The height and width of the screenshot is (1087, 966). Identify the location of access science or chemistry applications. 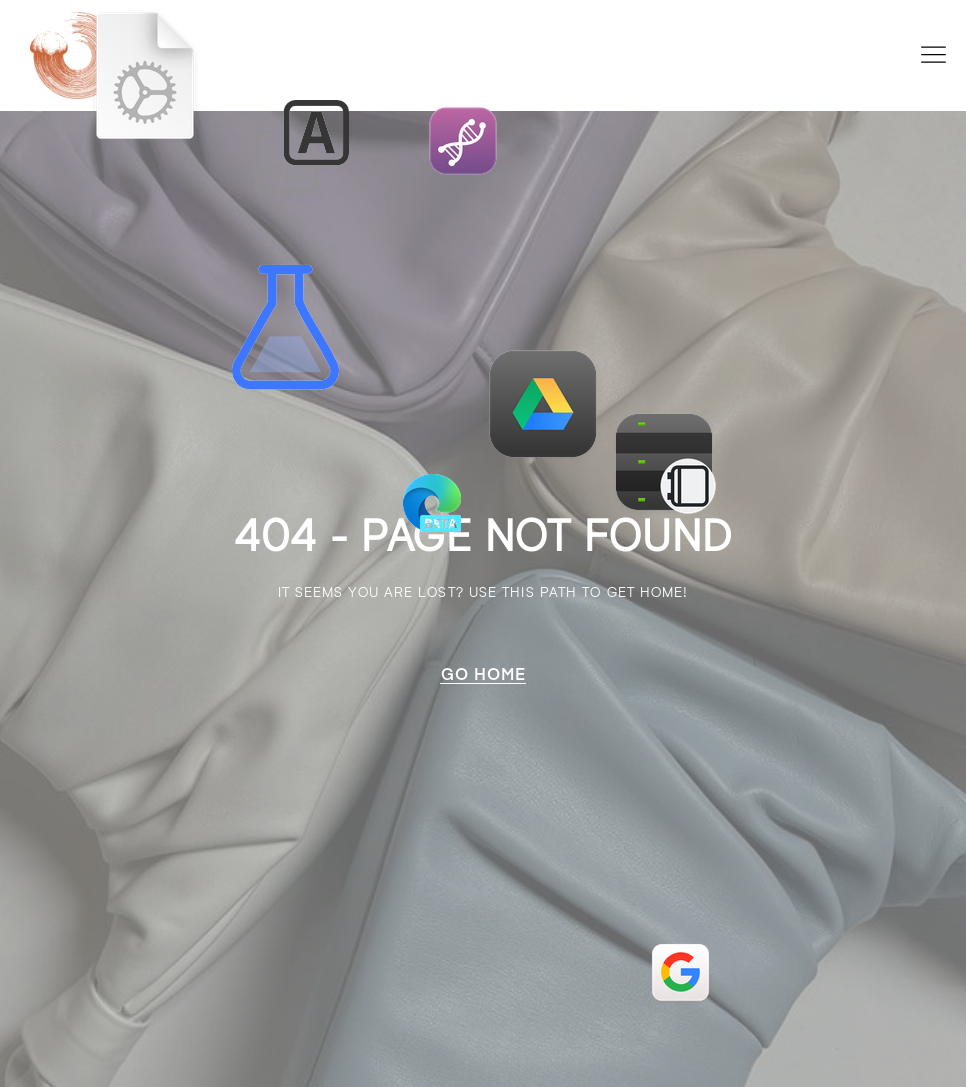
(285, 327).